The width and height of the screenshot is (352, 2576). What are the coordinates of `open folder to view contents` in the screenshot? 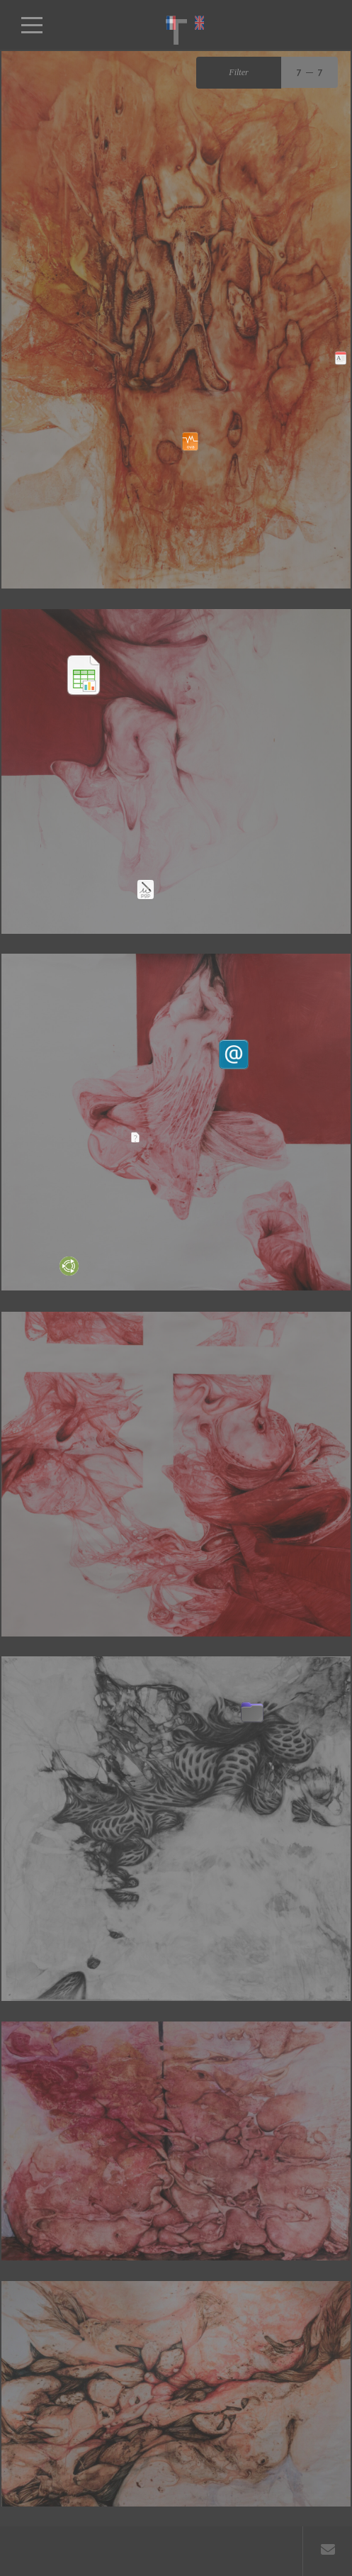 It's located at (252, 1712).